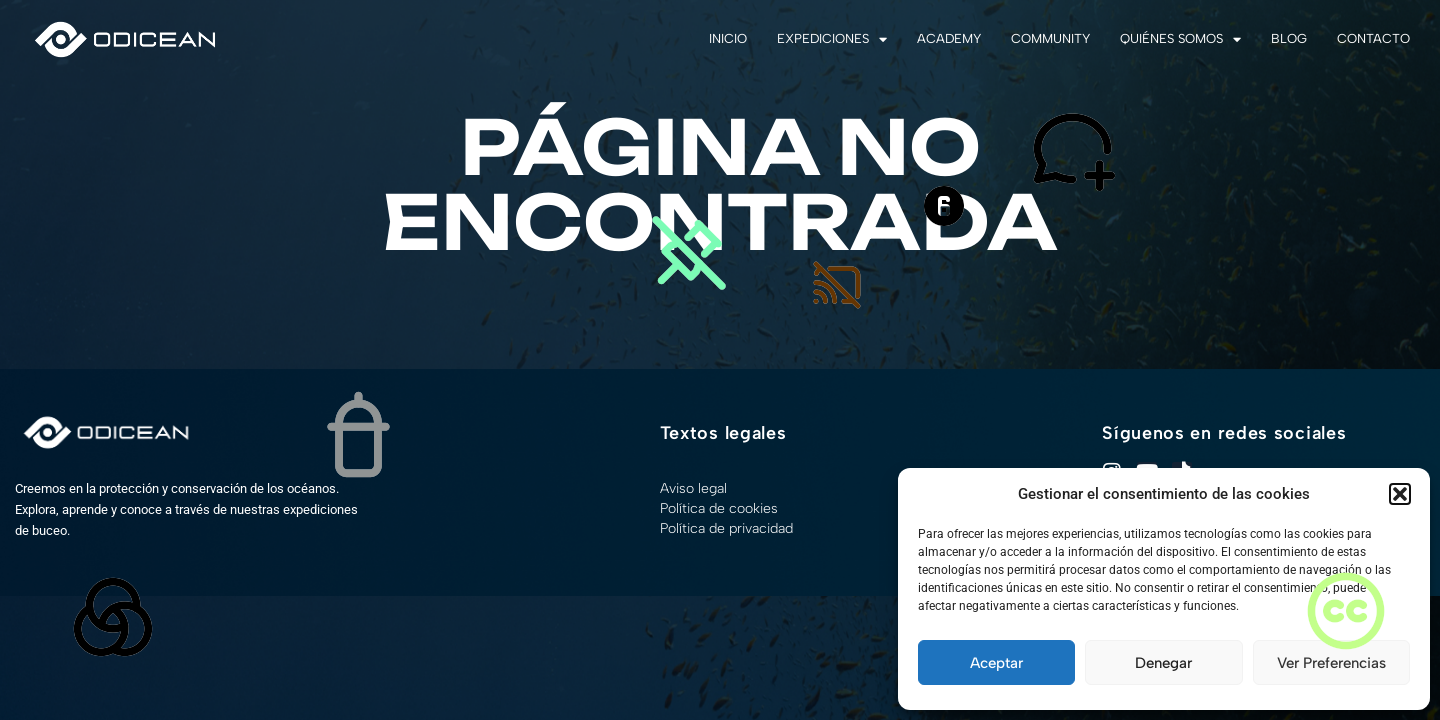 The width and height of the screenshot is (1440, 720). I want to click on access baby or infant care features, so click(358, 434).